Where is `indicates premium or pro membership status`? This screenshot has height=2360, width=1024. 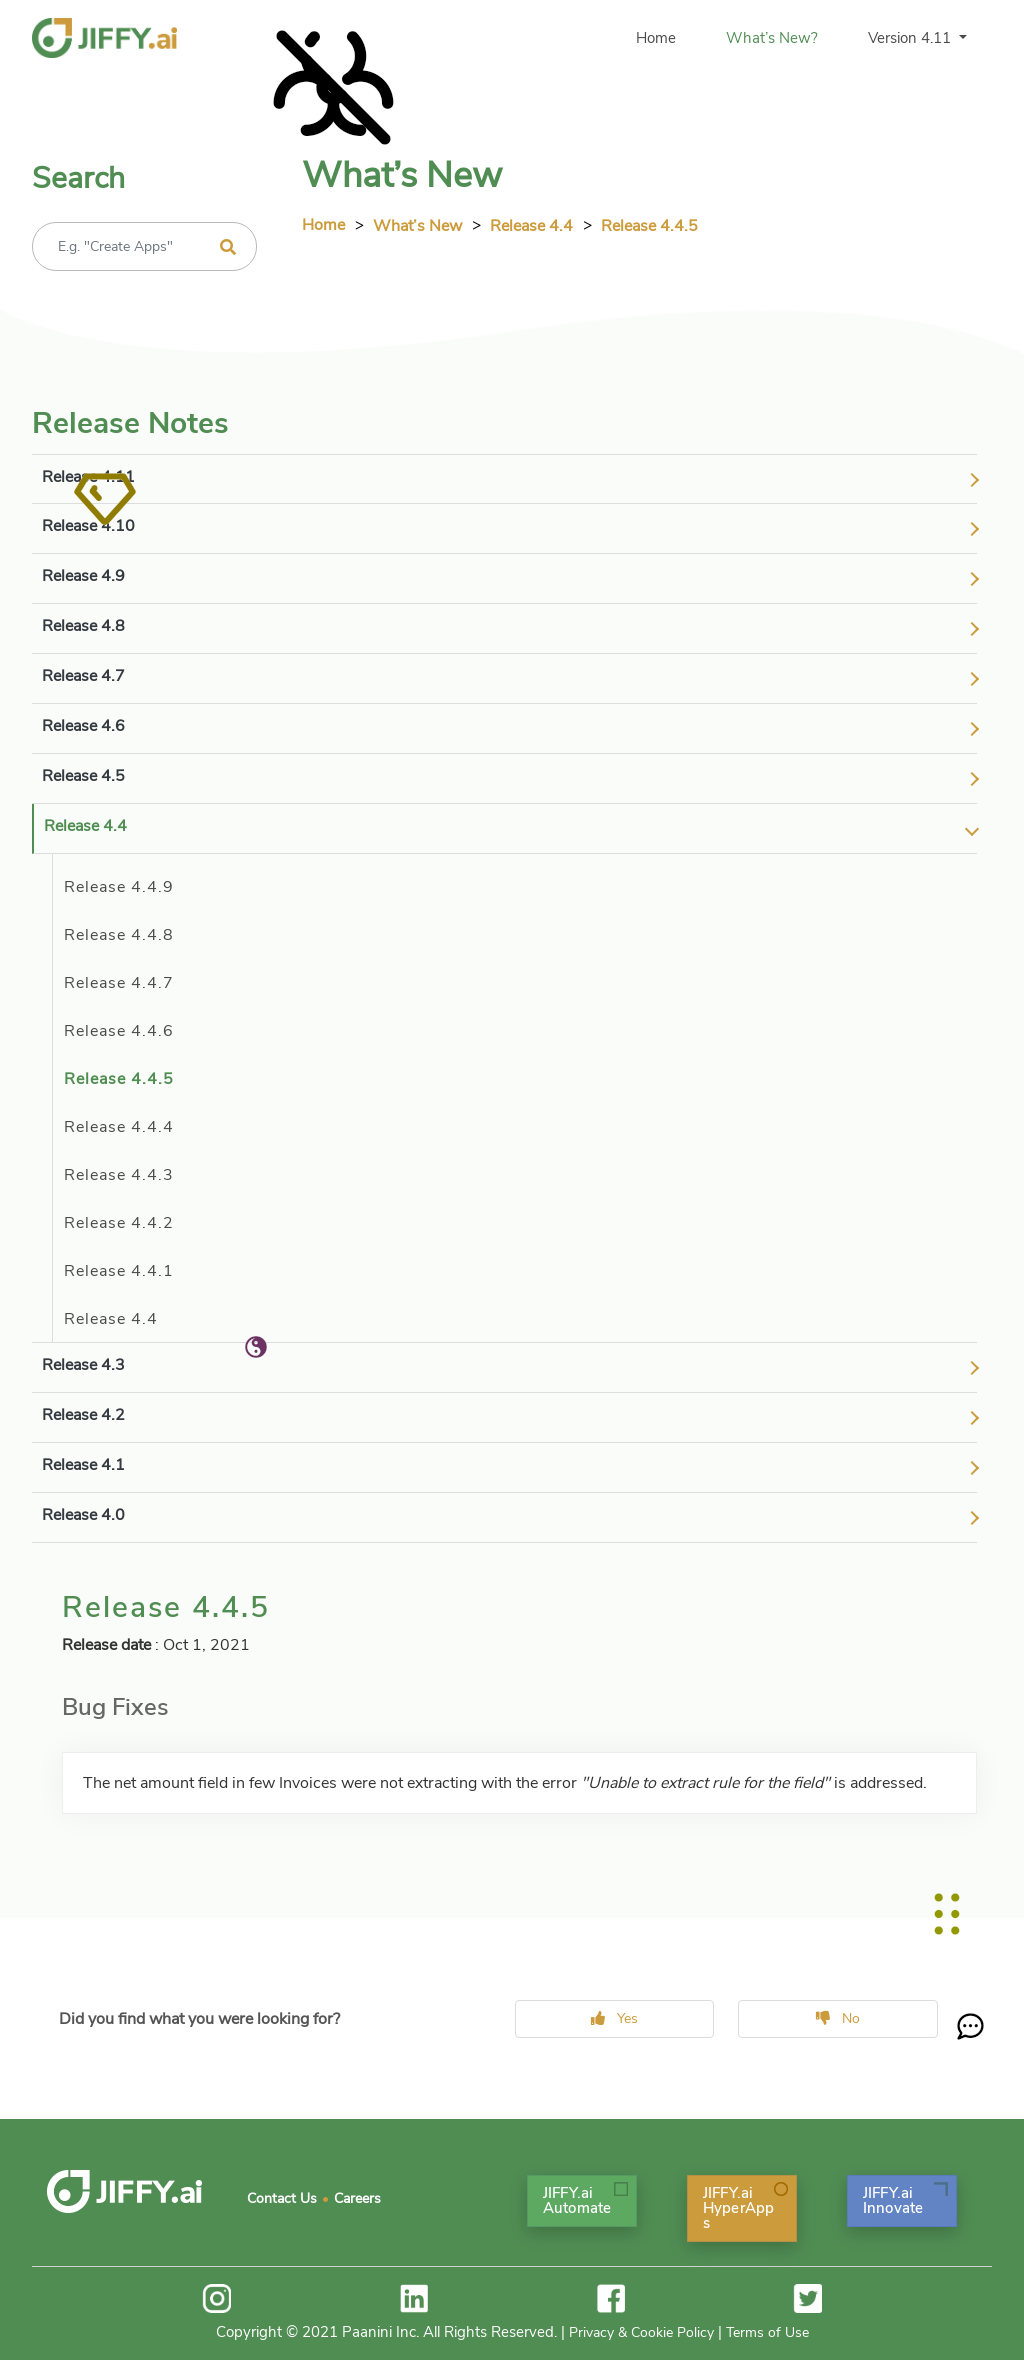 indicates premium or pro membership status is located at coordinates (105, 498).